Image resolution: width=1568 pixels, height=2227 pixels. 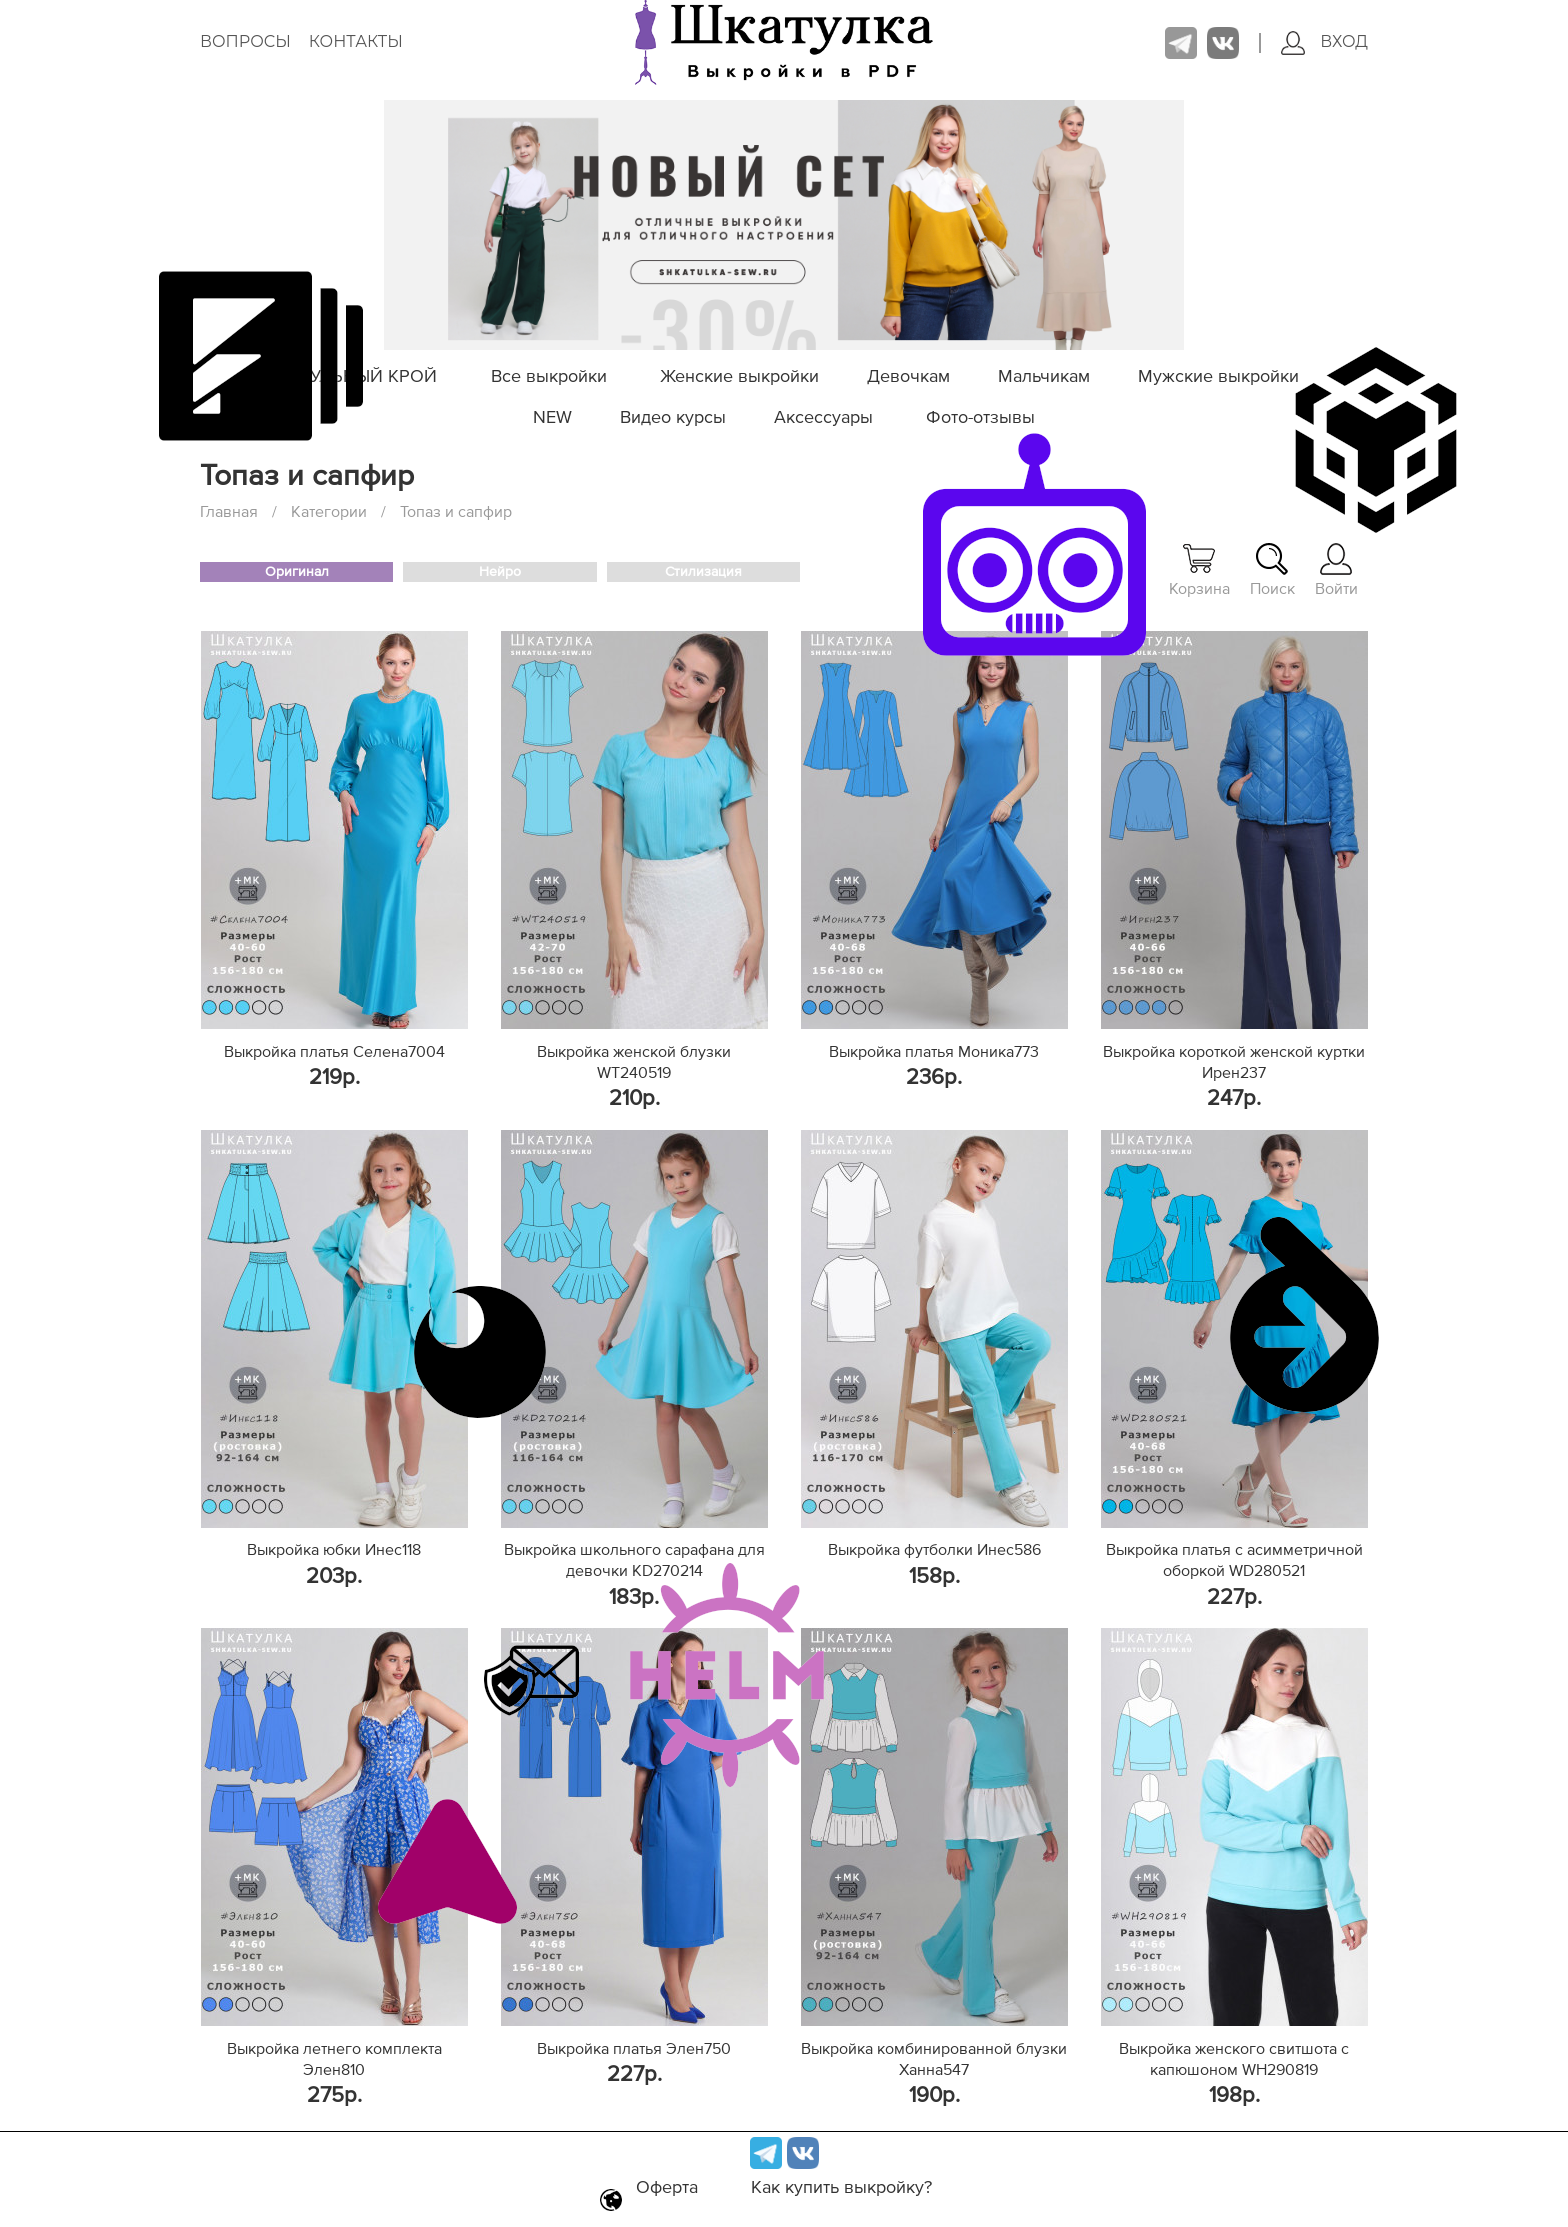 I want to click on helm logo - kubernetes package manager branding, so click(x=727, y=1675).